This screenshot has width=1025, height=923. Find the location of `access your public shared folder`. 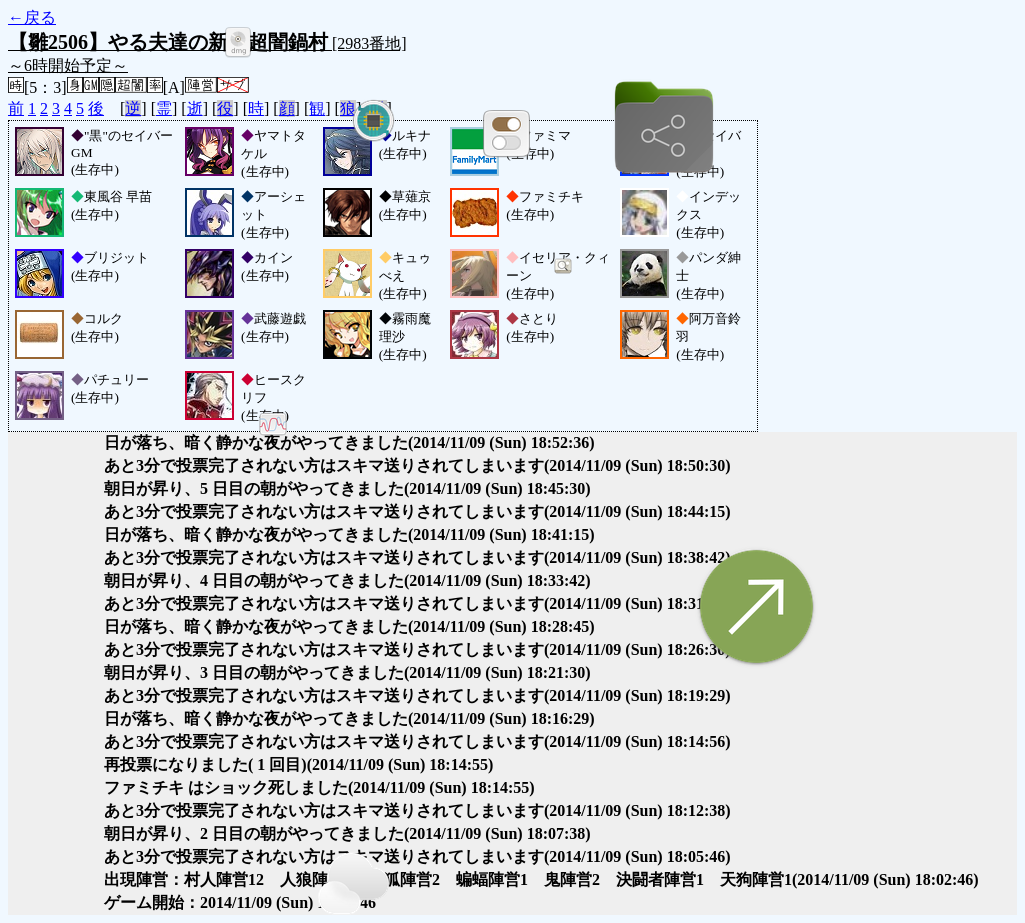

access your public shared folder is located at coordinates (664, 127).